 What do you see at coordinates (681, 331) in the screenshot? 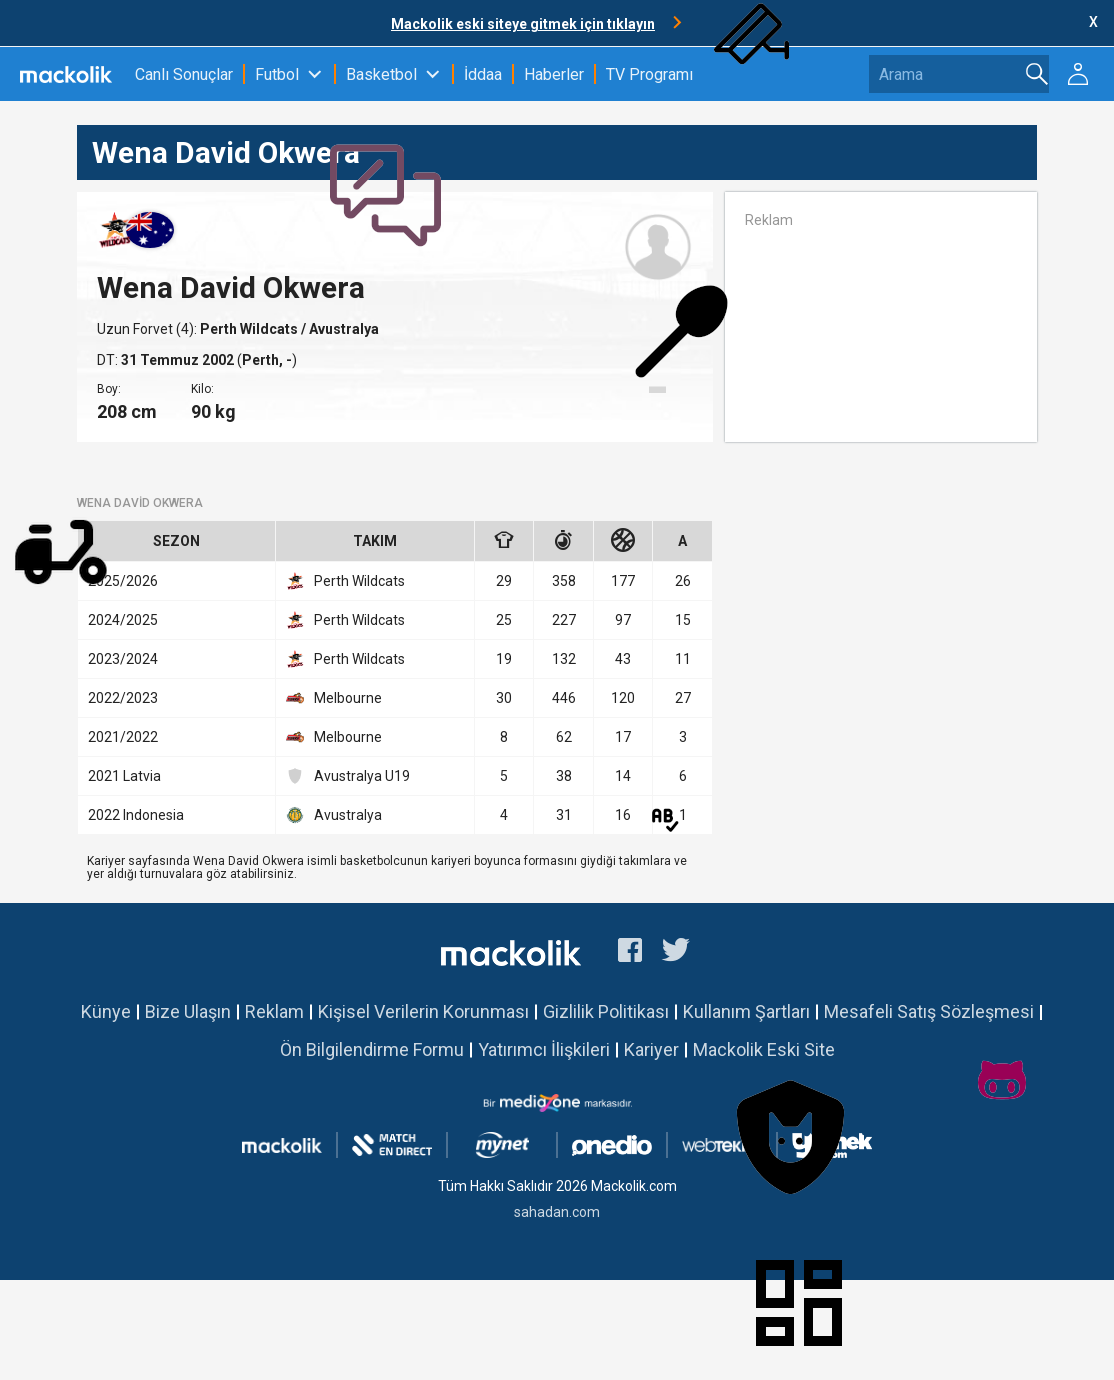
I see `access food or dining options` at bounding box center [681, 331].